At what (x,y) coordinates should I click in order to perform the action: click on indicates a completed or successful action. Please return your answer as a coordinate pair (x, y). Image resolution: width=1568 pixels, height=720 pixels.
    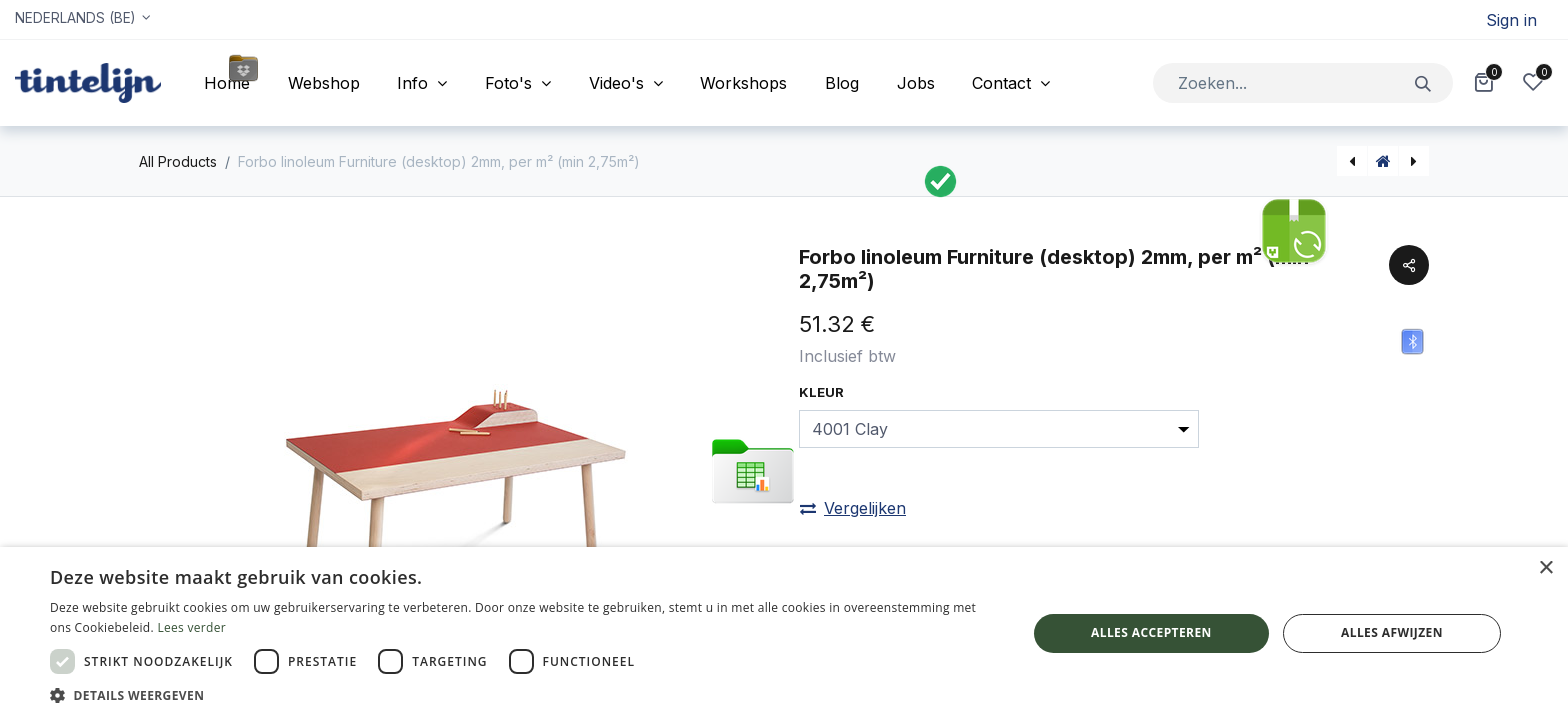
    Looking at the image, I should click on (940, 181).